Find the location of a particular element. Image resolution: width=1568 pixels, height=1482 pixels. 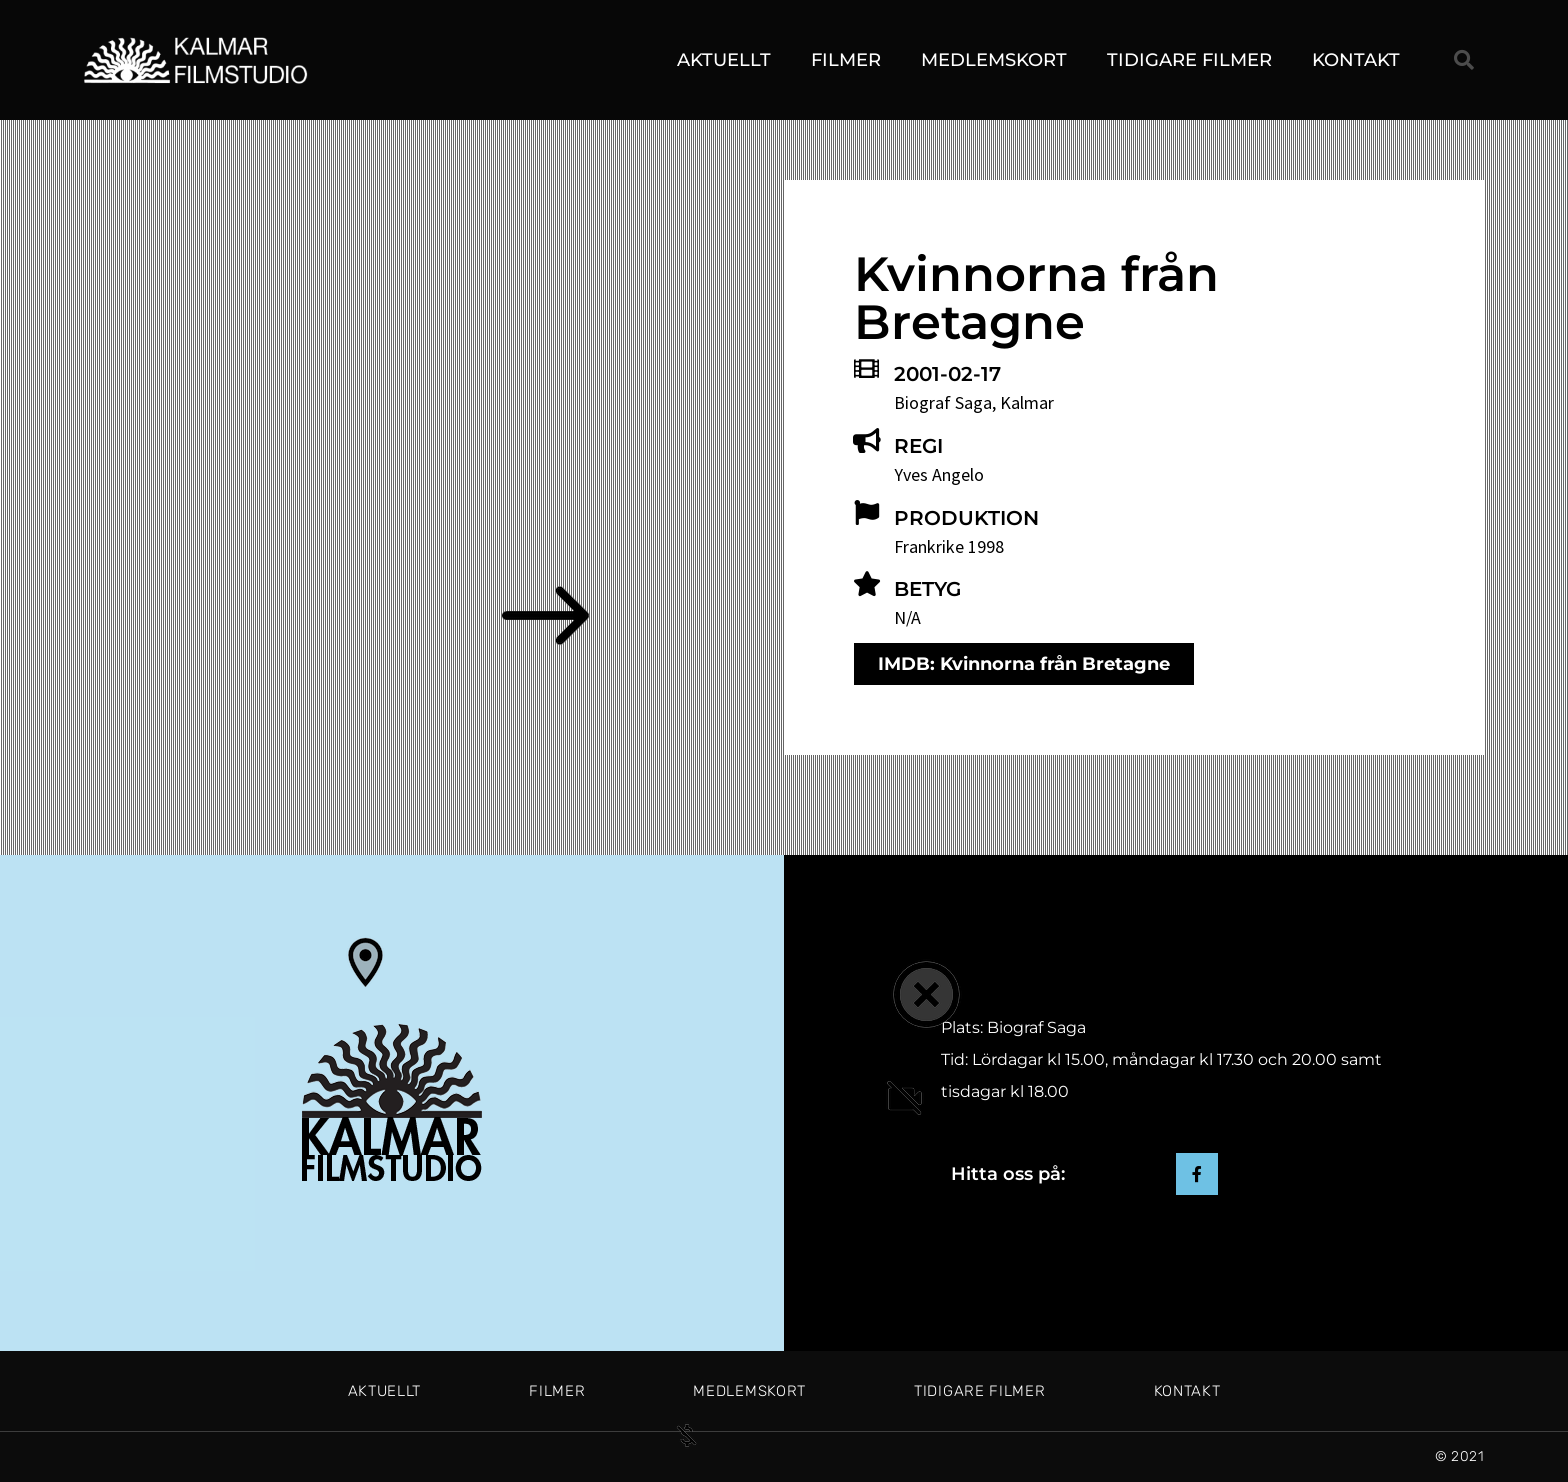

camera is currently disabled or off is located at coordinates (905, 1099).